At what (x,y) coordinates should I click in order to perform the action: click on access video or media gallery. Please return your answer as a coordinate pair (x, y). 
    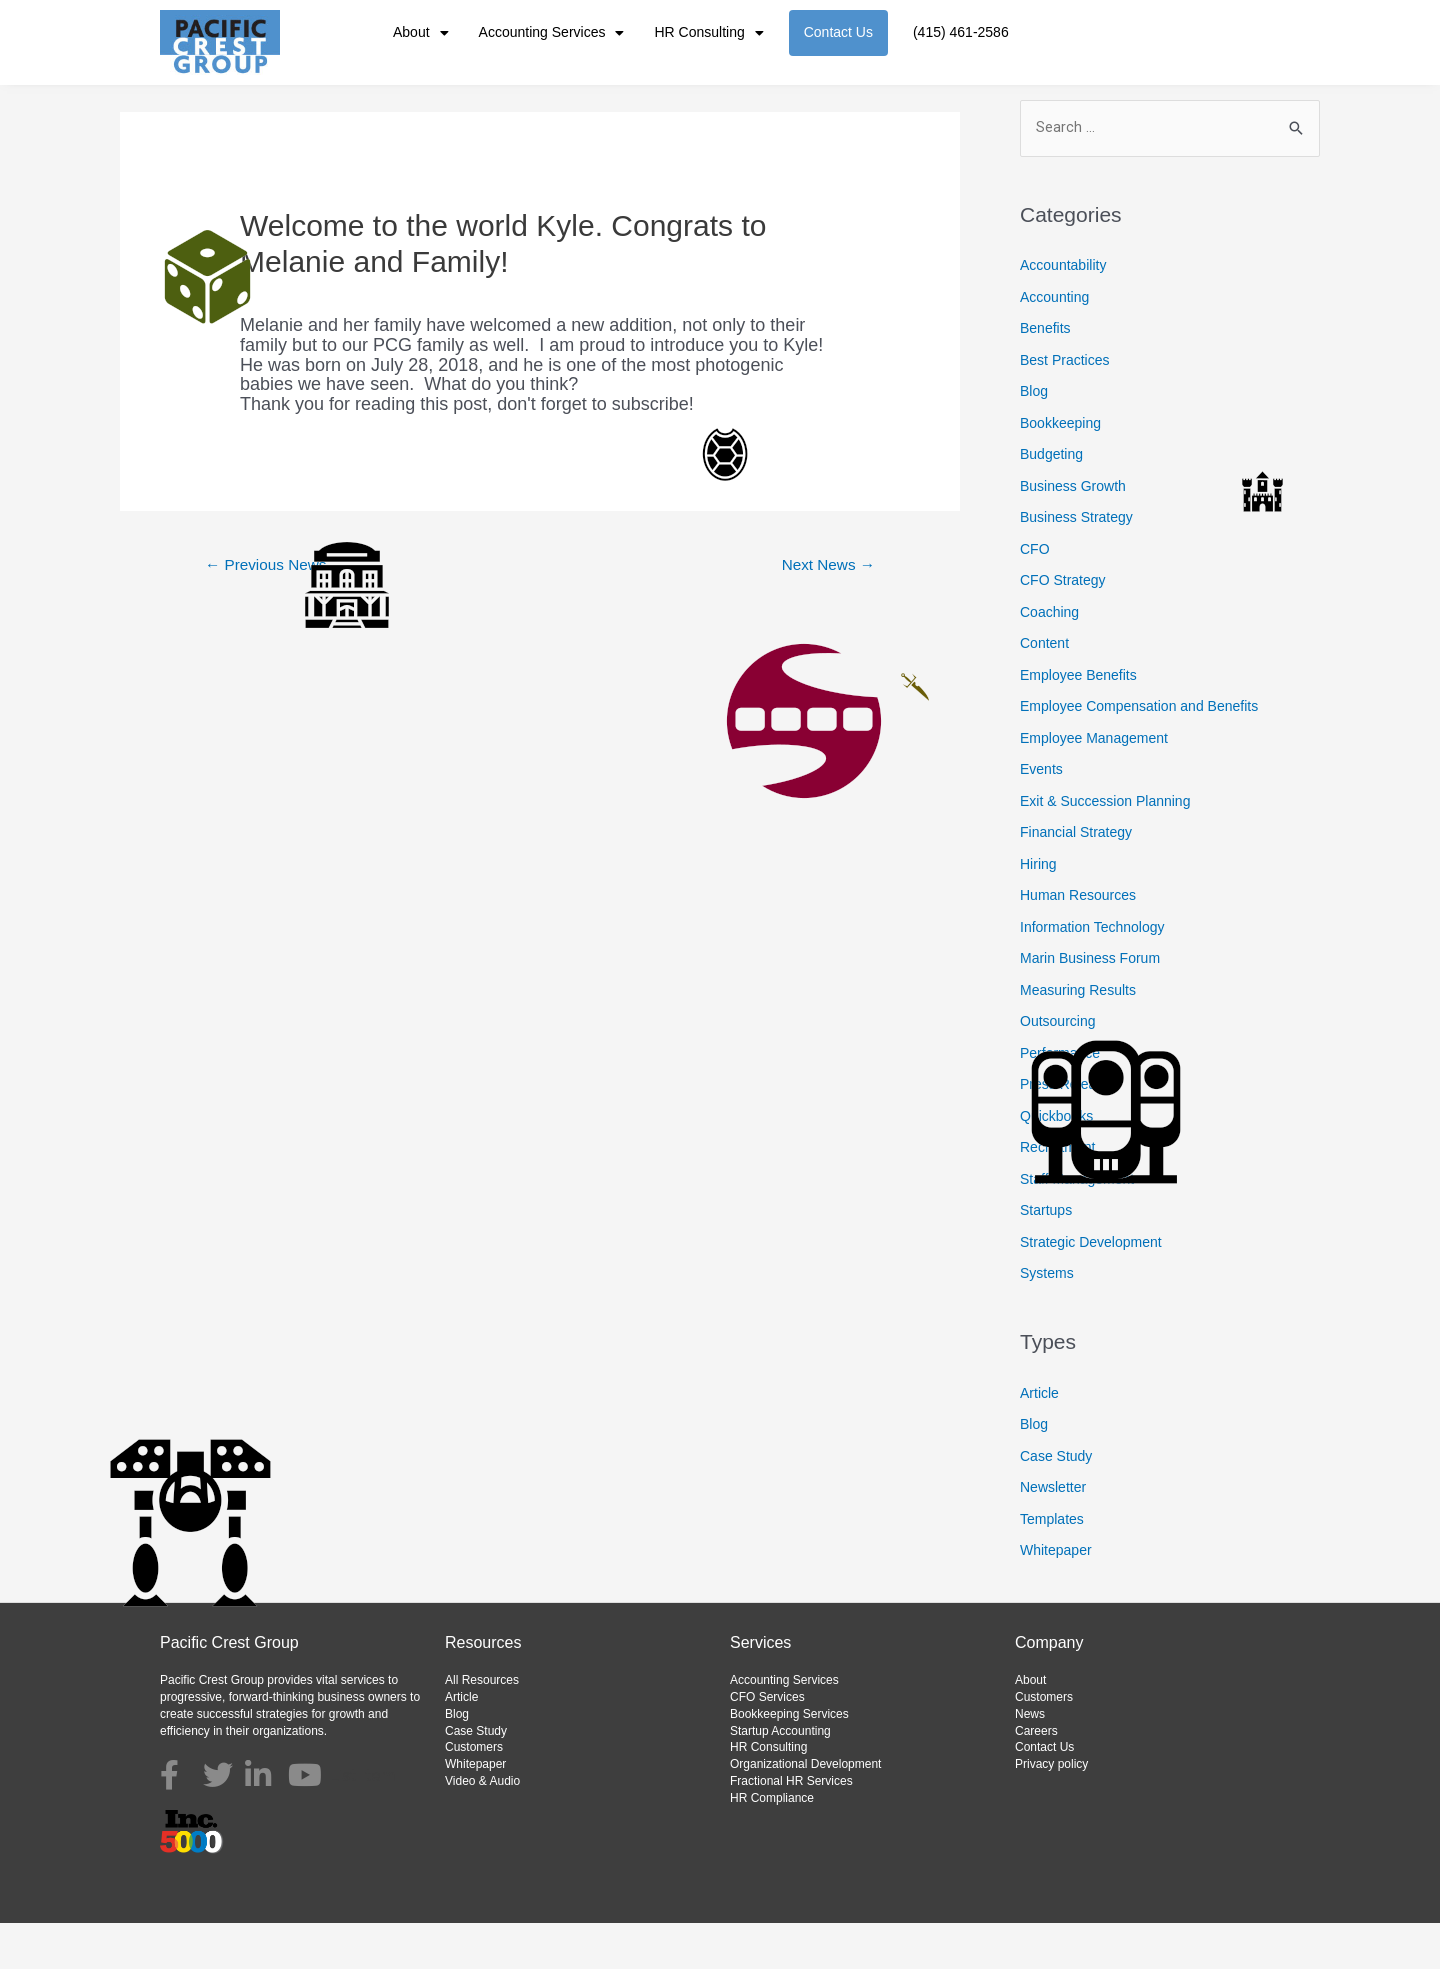
    Looking at the image, I should click on (804, 721).